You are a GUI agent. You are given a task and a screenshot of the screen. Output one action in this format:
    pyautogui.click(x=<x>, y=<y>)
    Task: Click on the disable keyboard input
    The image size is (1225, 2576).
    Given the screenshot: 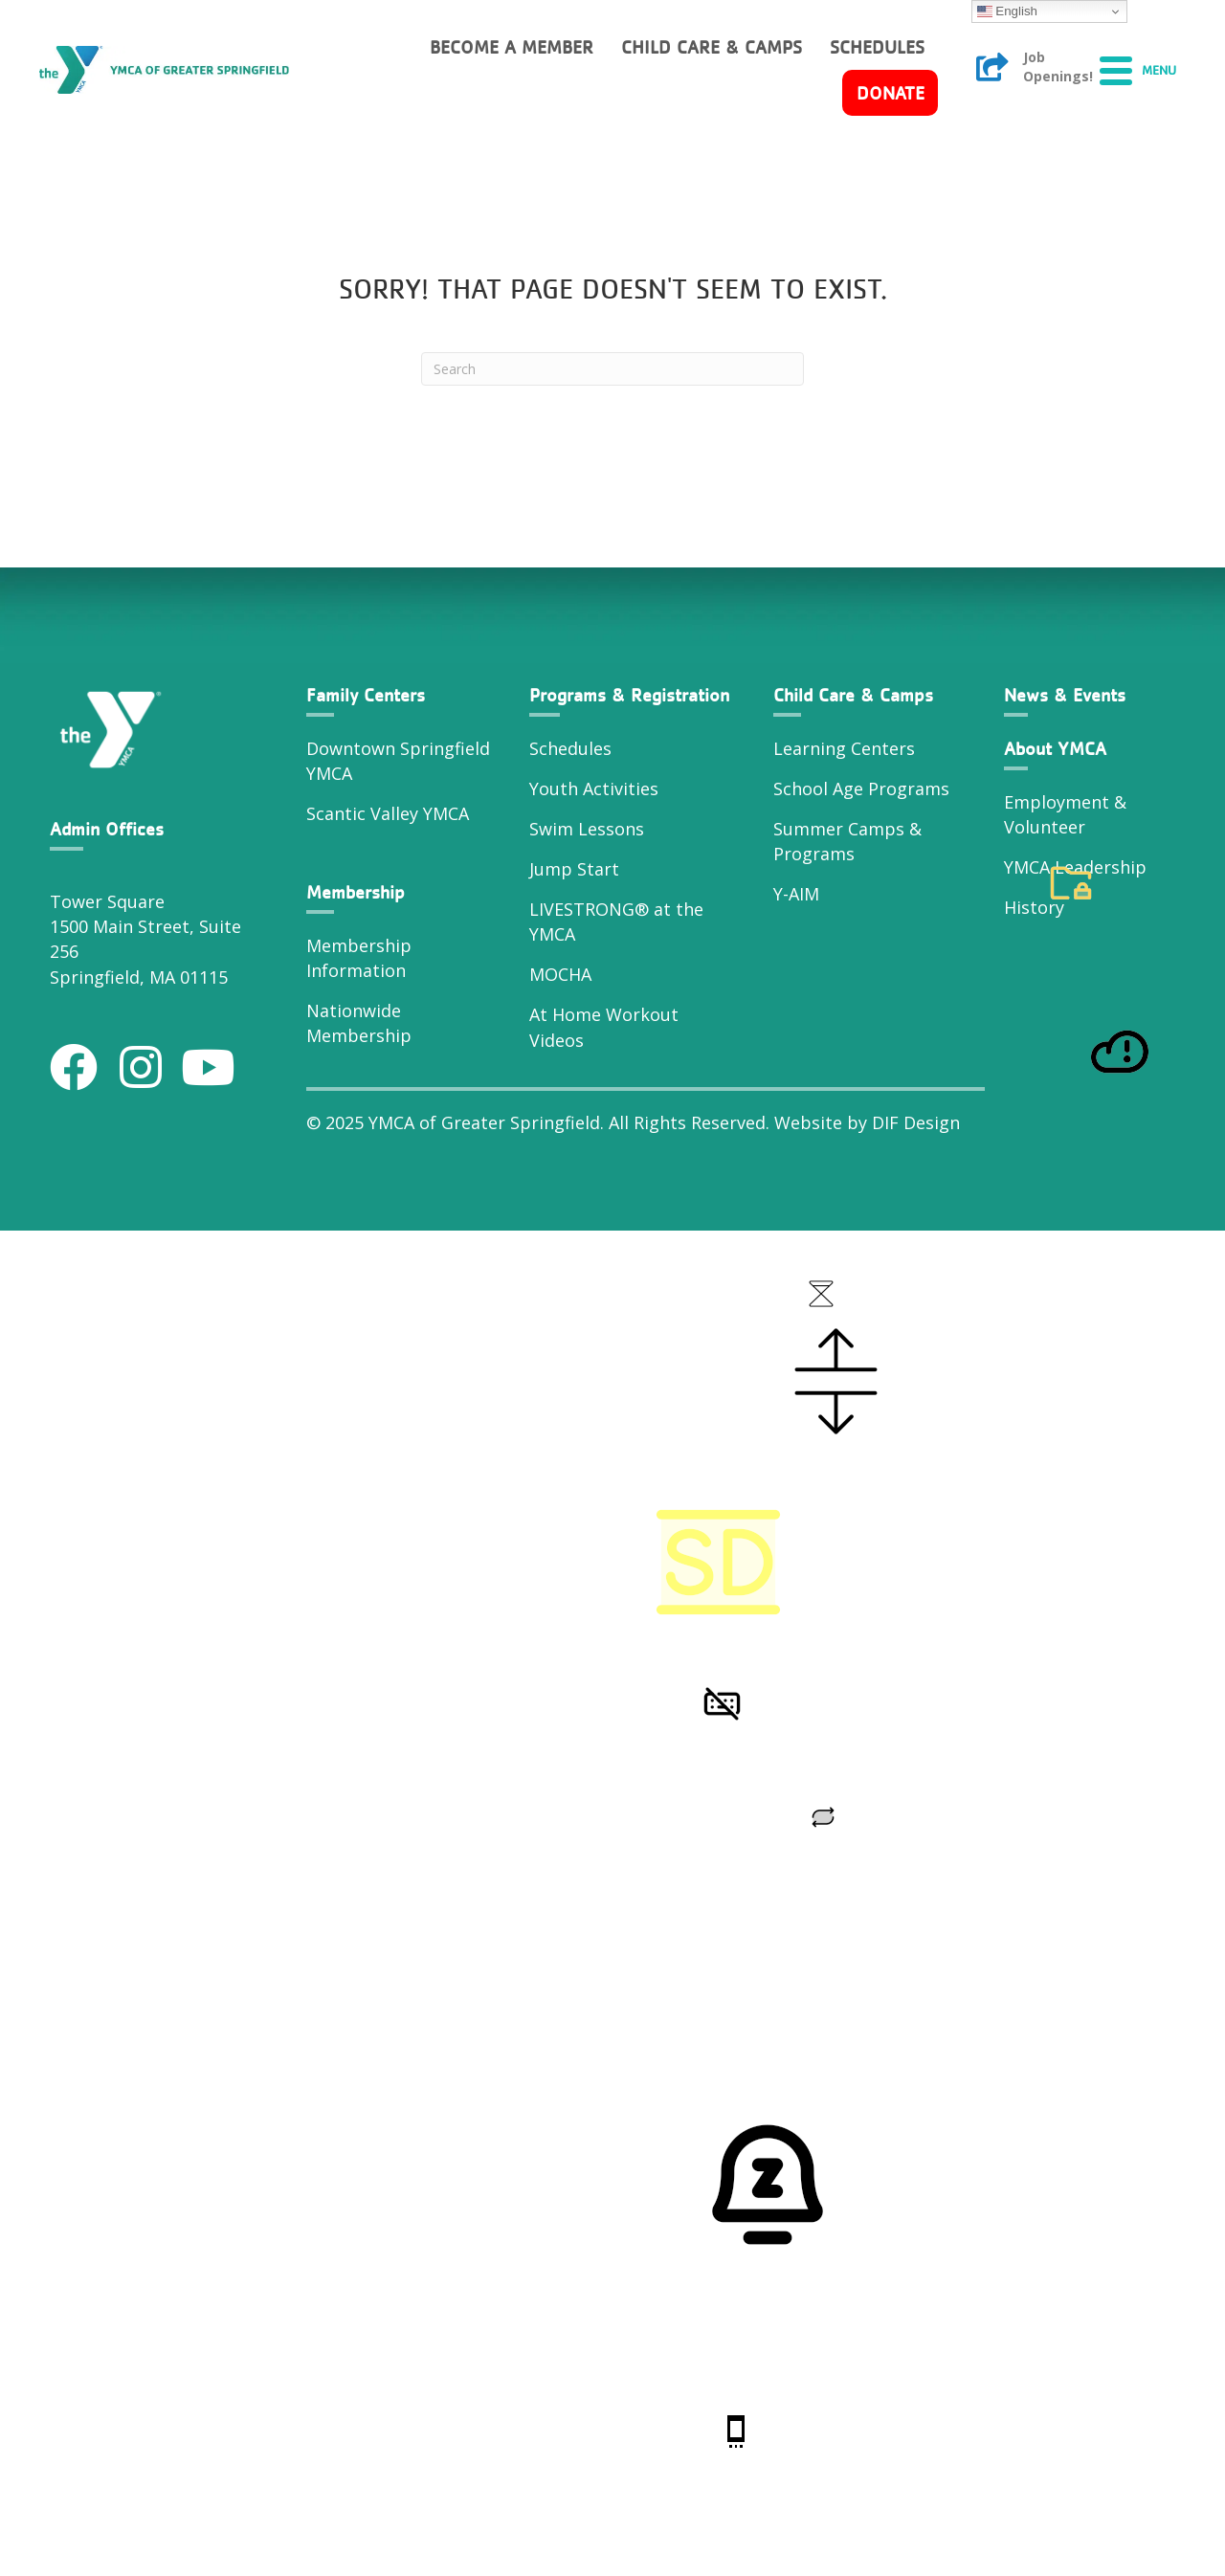 What is the action you would take?
    pyautogui.click(x=722, y=1703)
    